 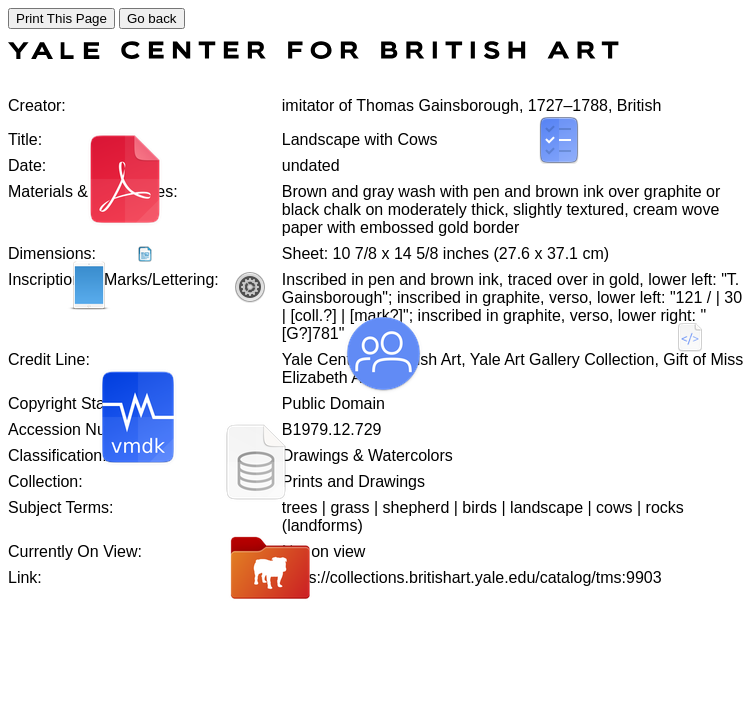 What do you see at coordinates (89, 281) in the screenshot?
I see `iPad Mini 3 device with cellular connectivity` at bounding box center [89, 281].